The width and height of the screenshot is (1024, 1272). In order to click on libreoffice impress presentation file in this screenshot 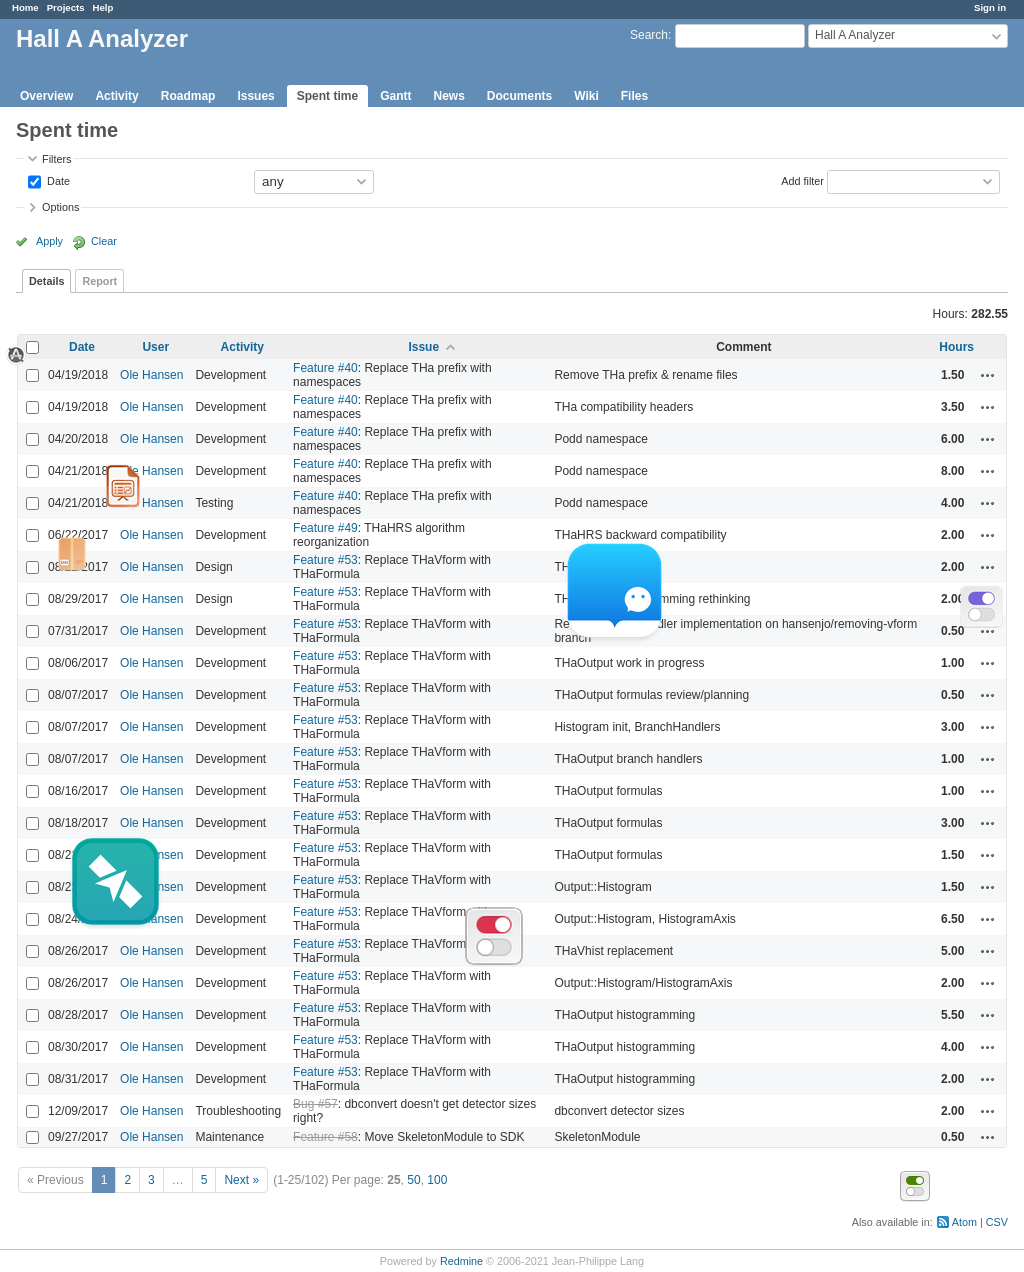, I will do `click(123, 486)`.